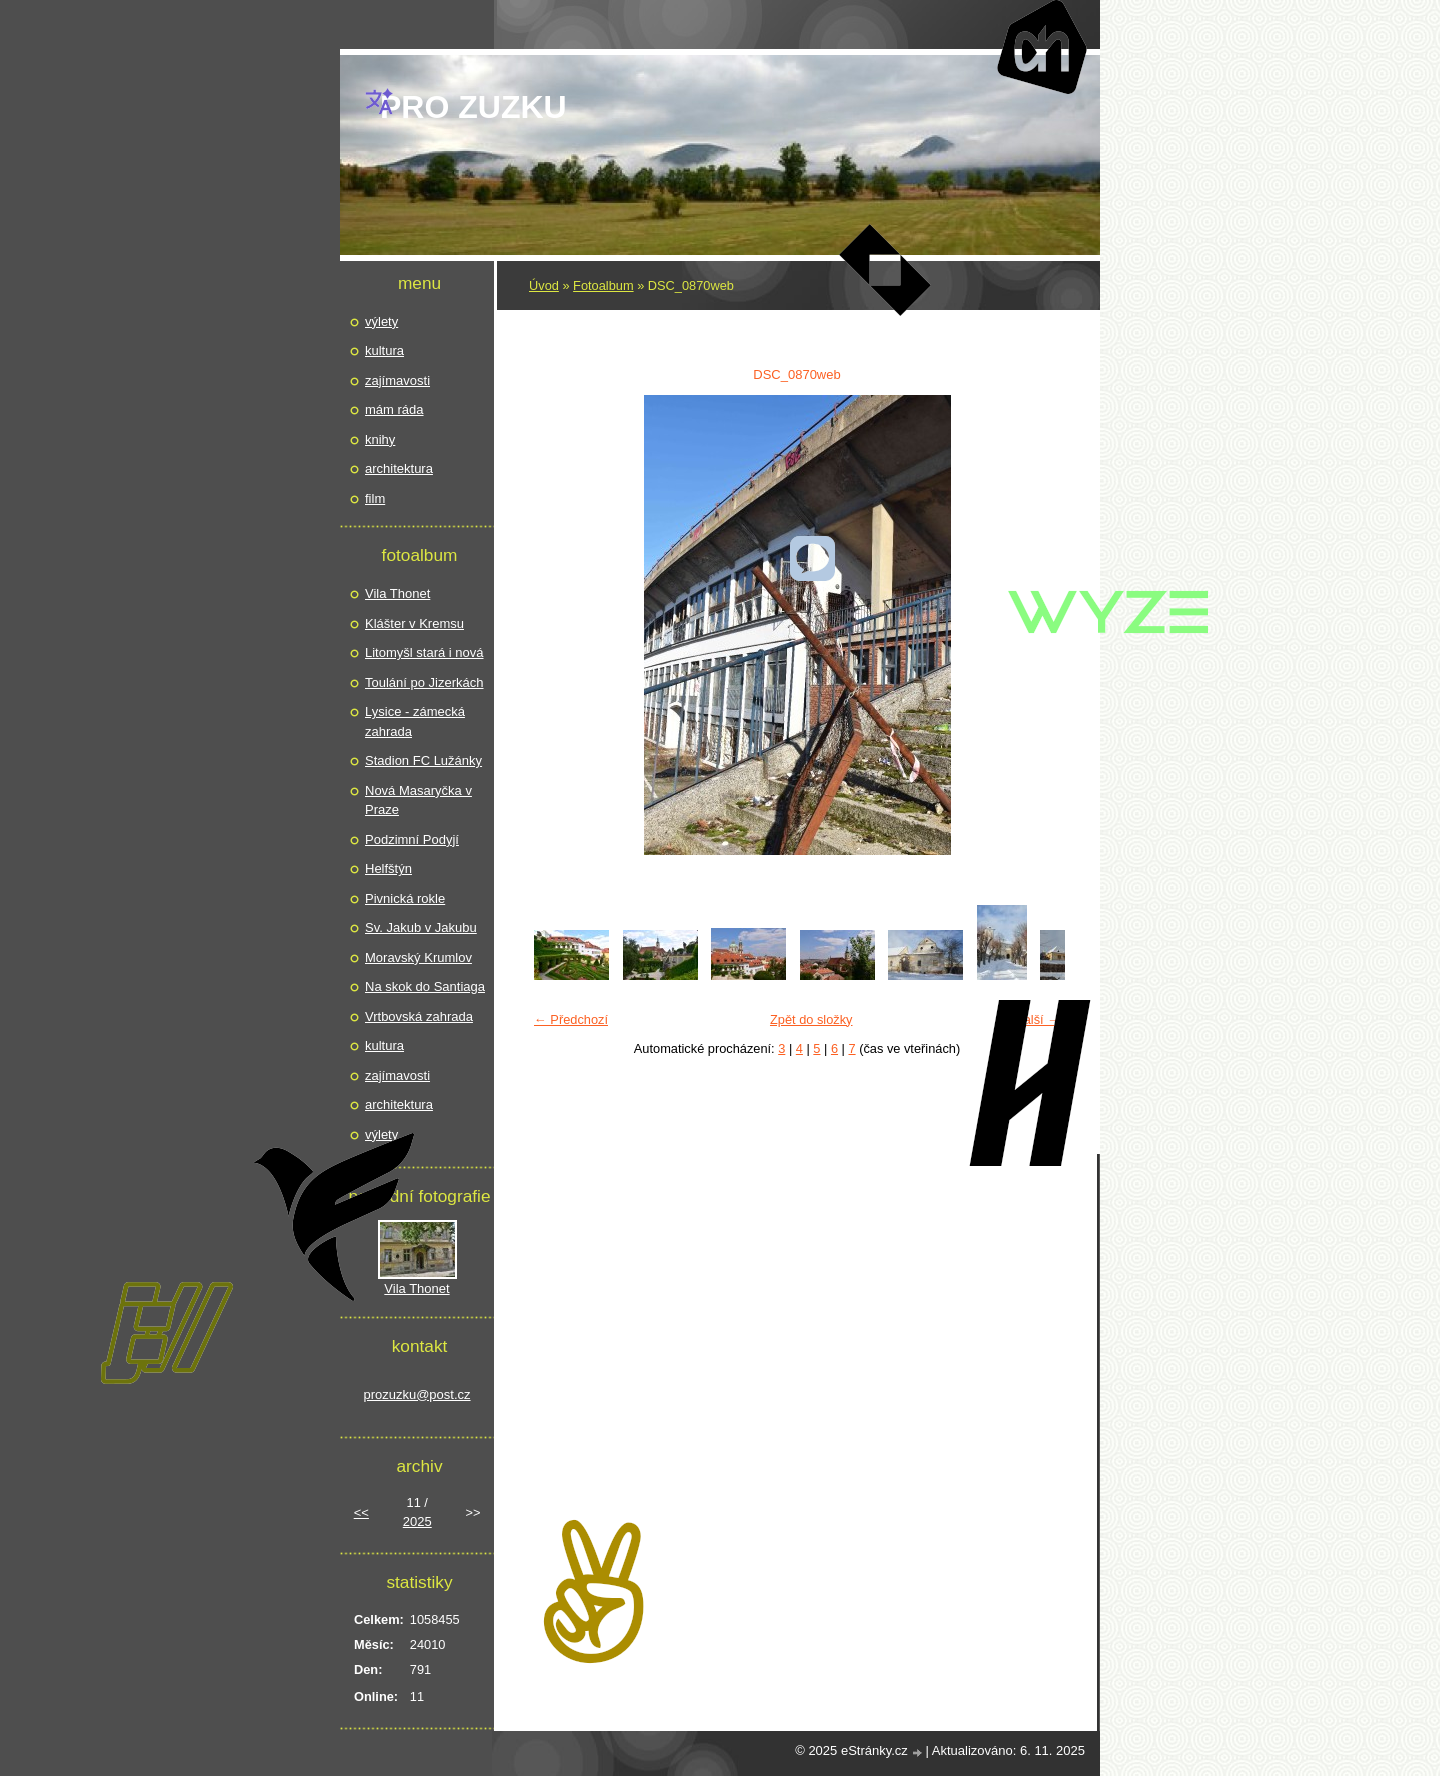  What do you see at coordinates (167, 1333) in the screenshot?
I see `eclipse jetty web server logo` at bounding box center [167, 1333].